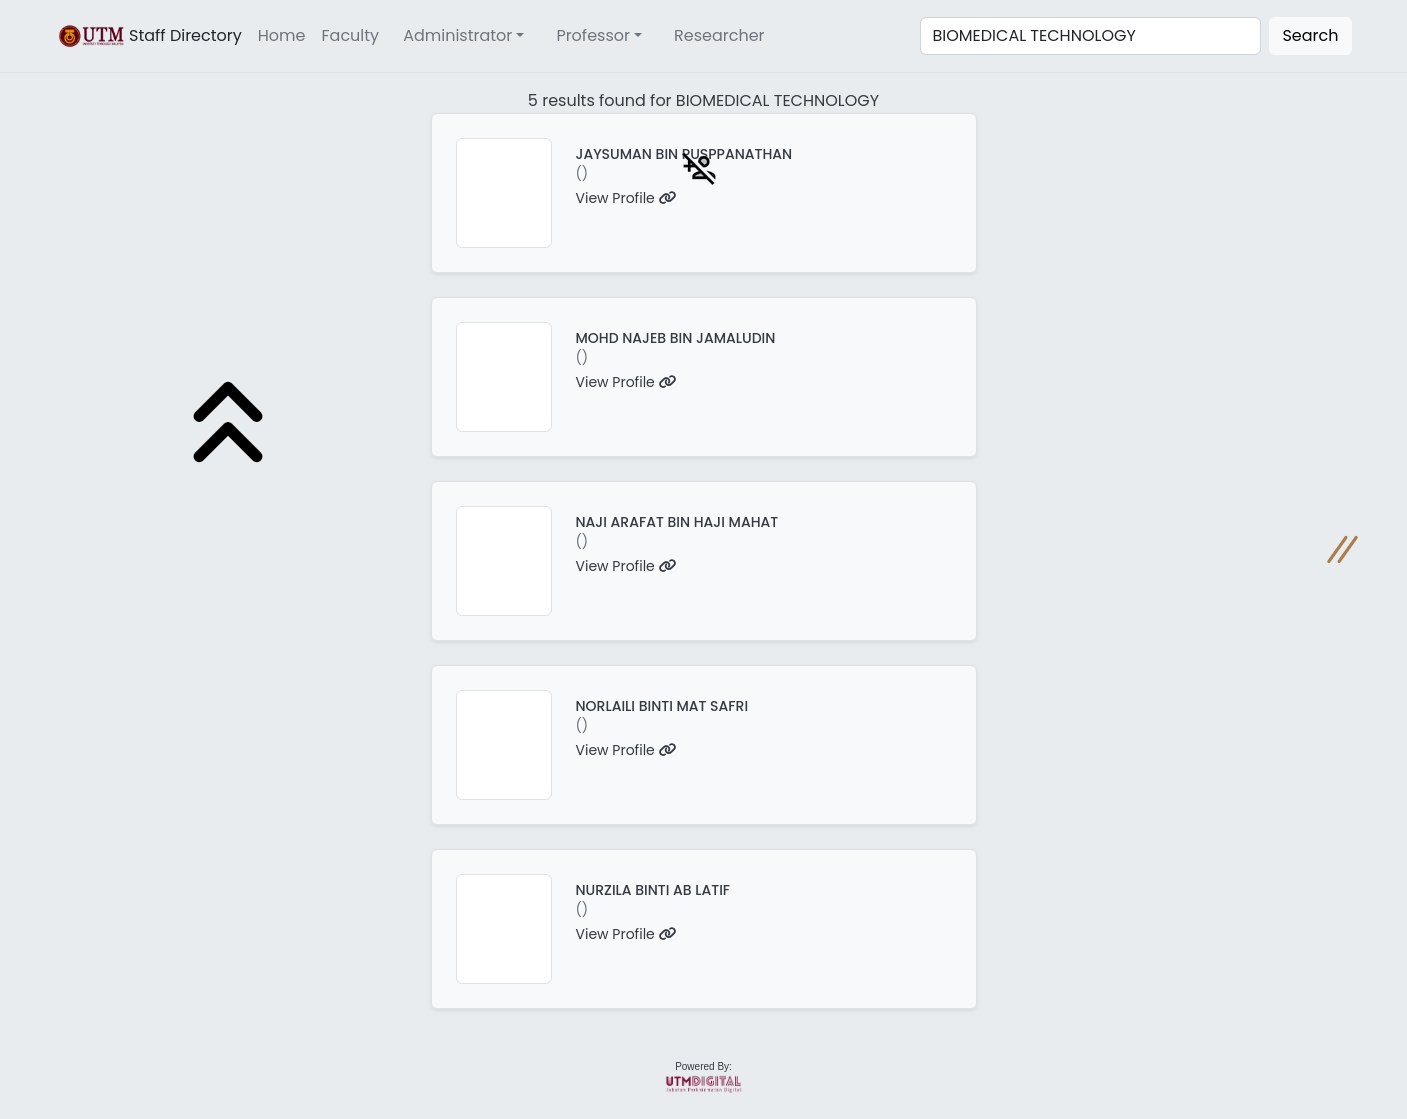  Describe the element at coordinates (1342, 549) in the screenshot. I see `indicates a separator or divider between elements` at that location.